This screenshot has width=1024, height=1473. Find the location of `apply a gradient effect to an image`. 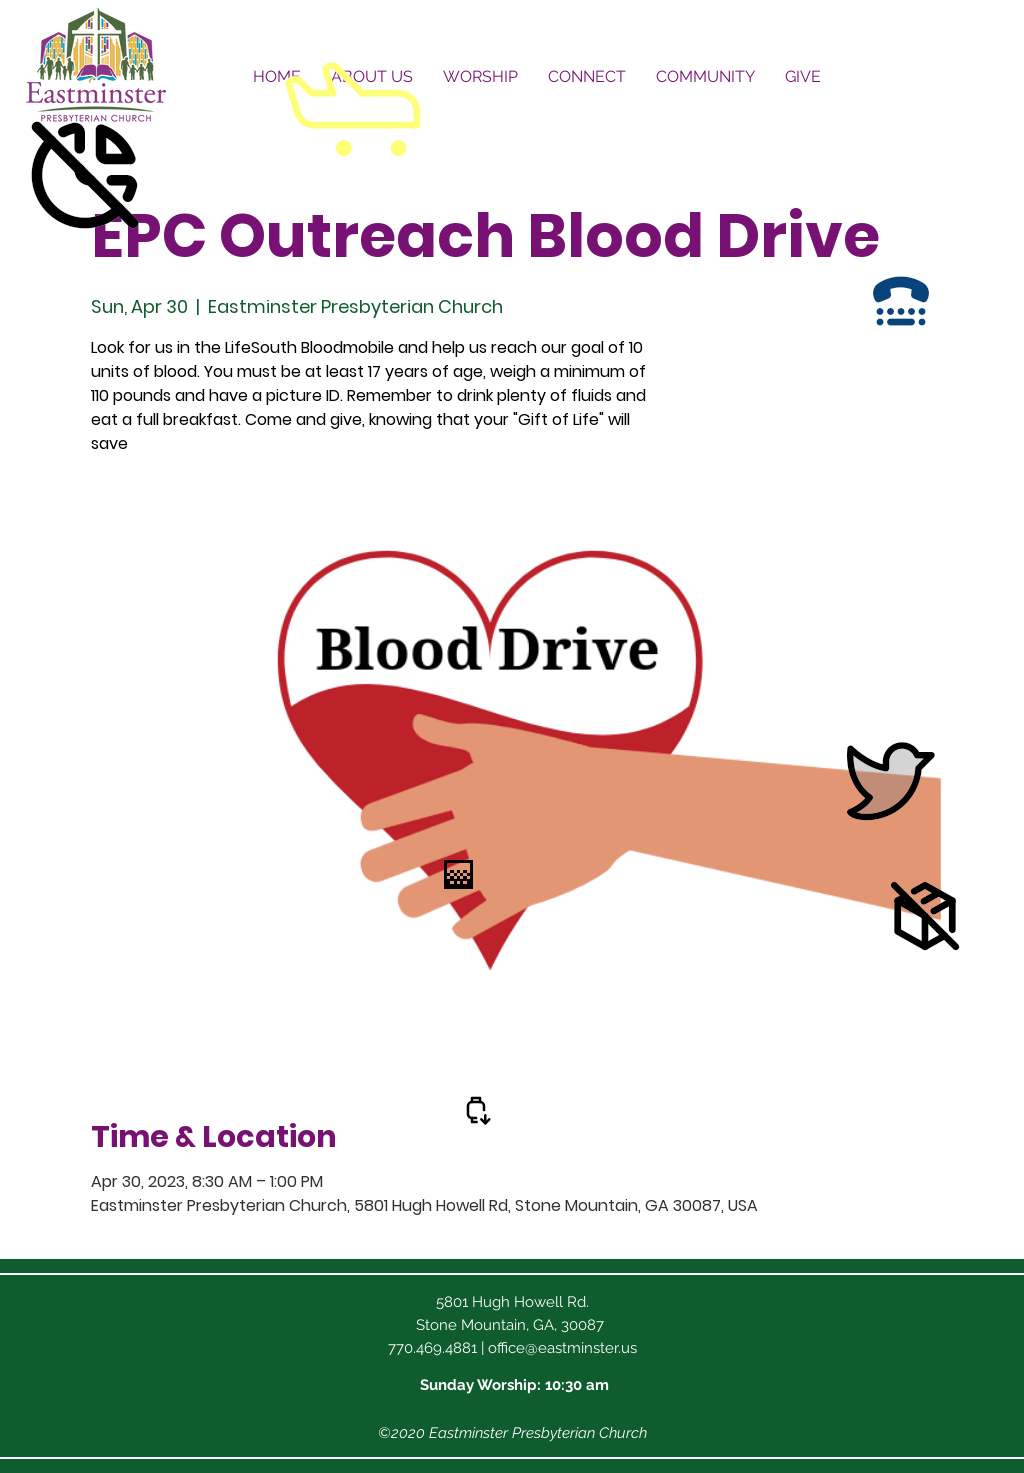

apply a gradient effect to an image is located at coordinates (458, 874).